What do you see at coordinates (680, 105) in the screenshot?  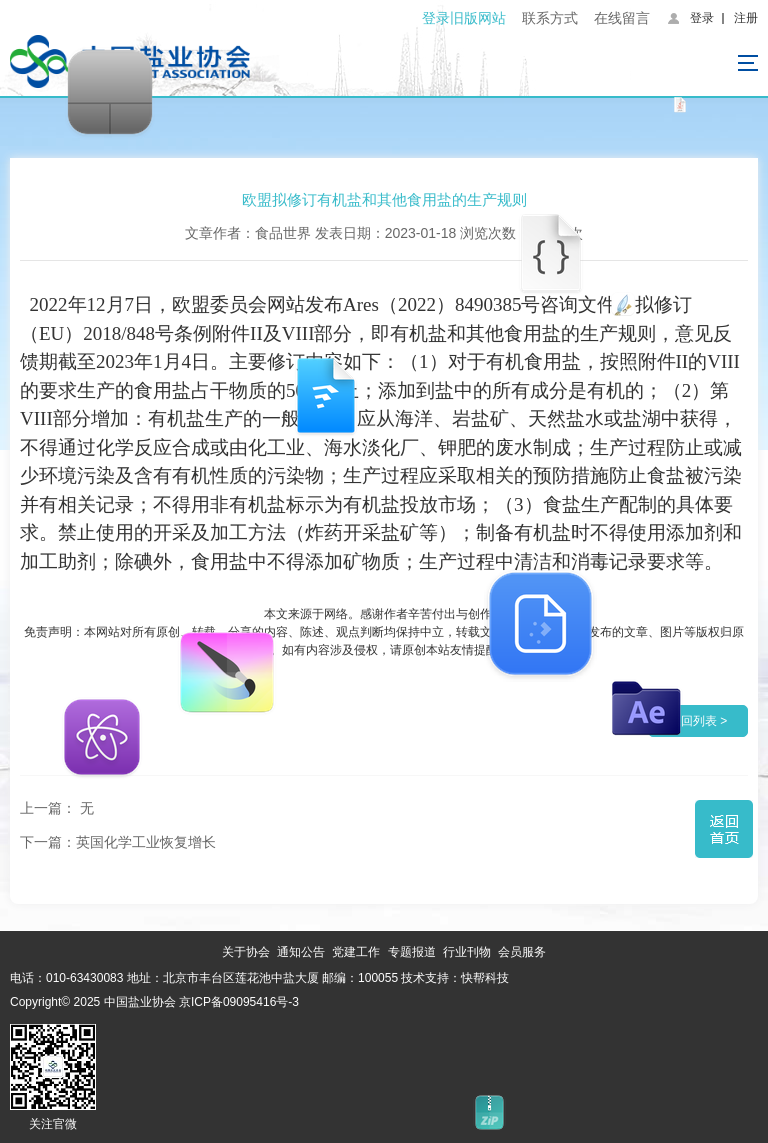 I see `a java source code file` at bounding box center [680, 105].